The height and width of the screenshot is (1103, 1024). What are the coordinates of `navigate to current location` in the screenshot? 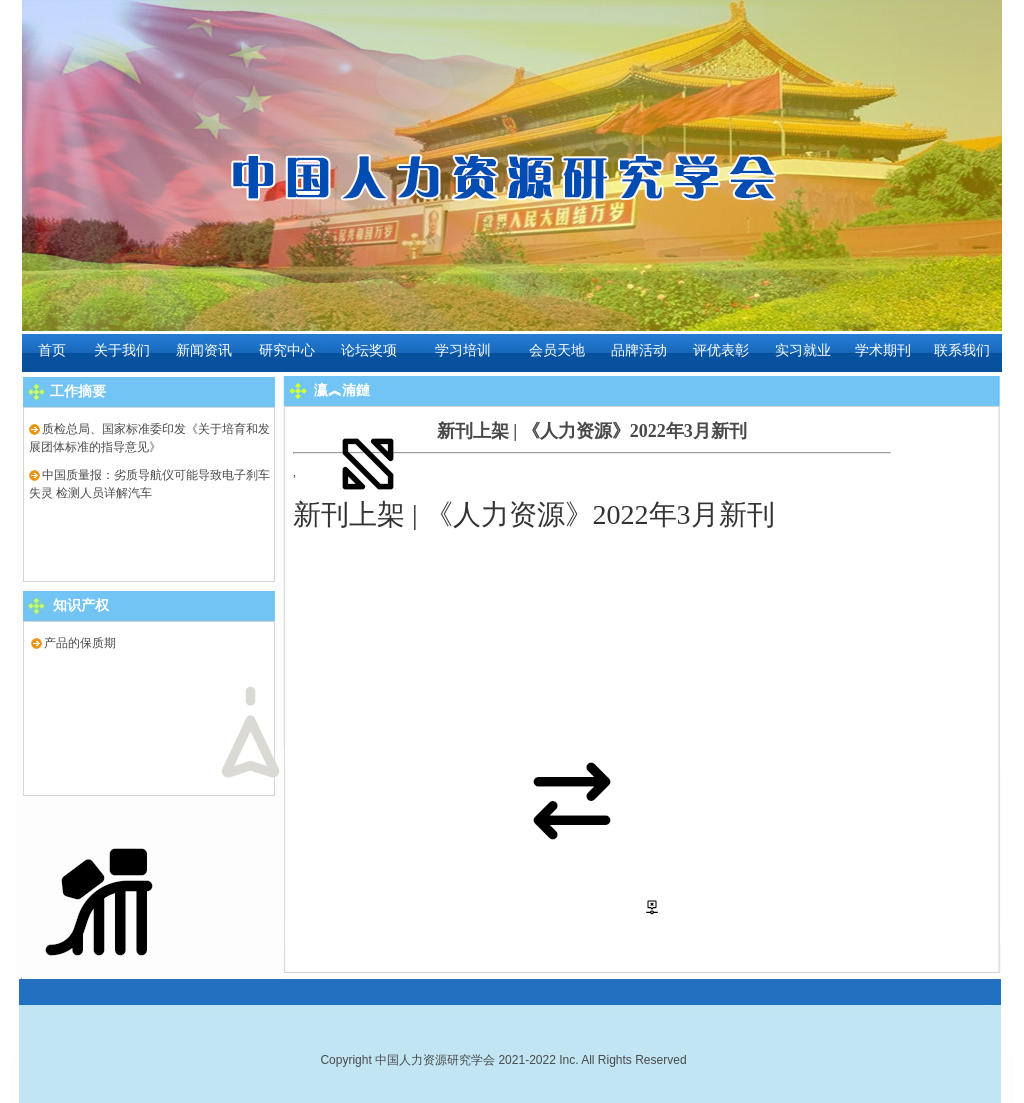 It's located at (250, 734).